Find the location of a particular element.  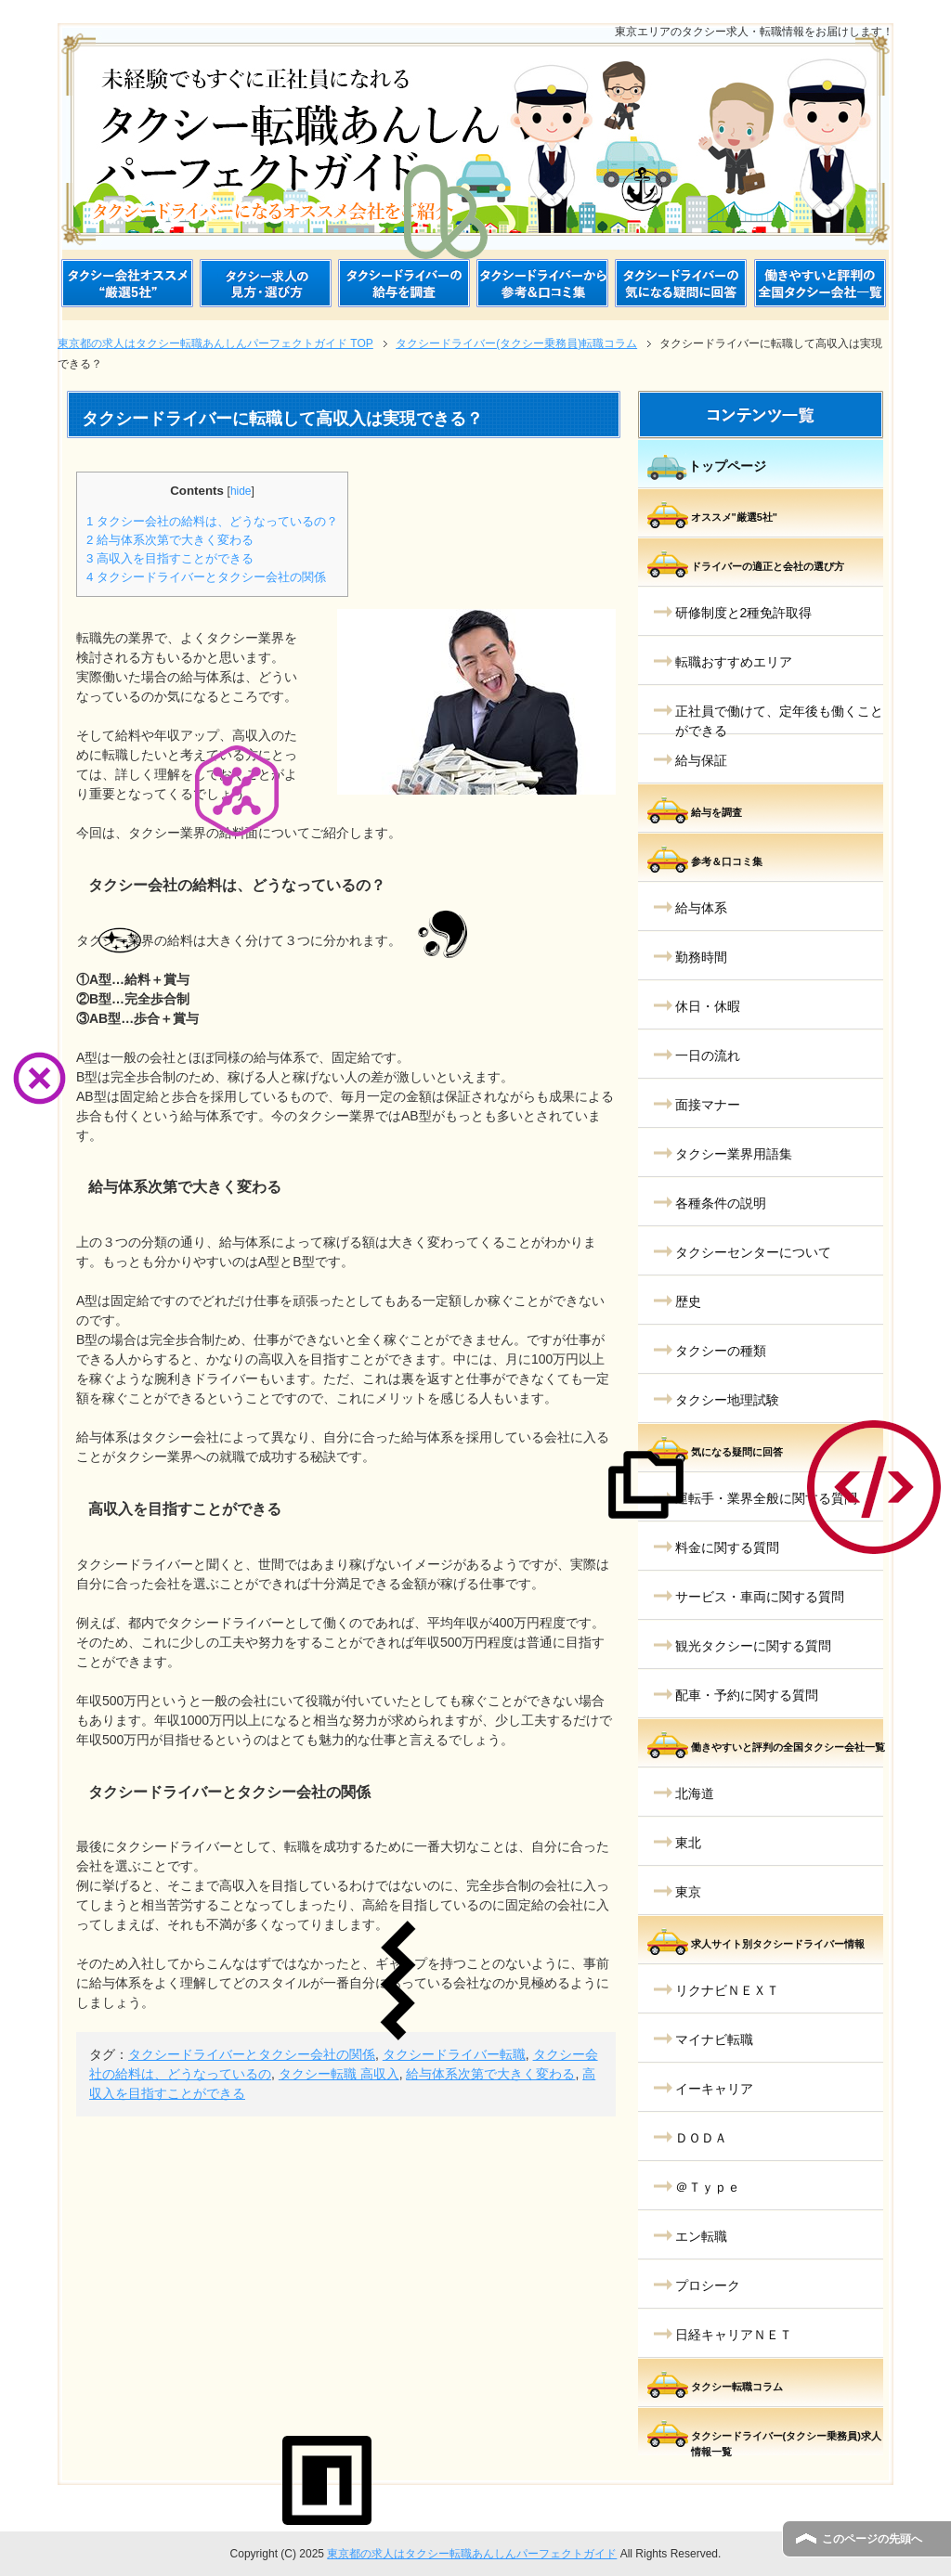

common workflow language logo is located at coordinates (397, 1980).